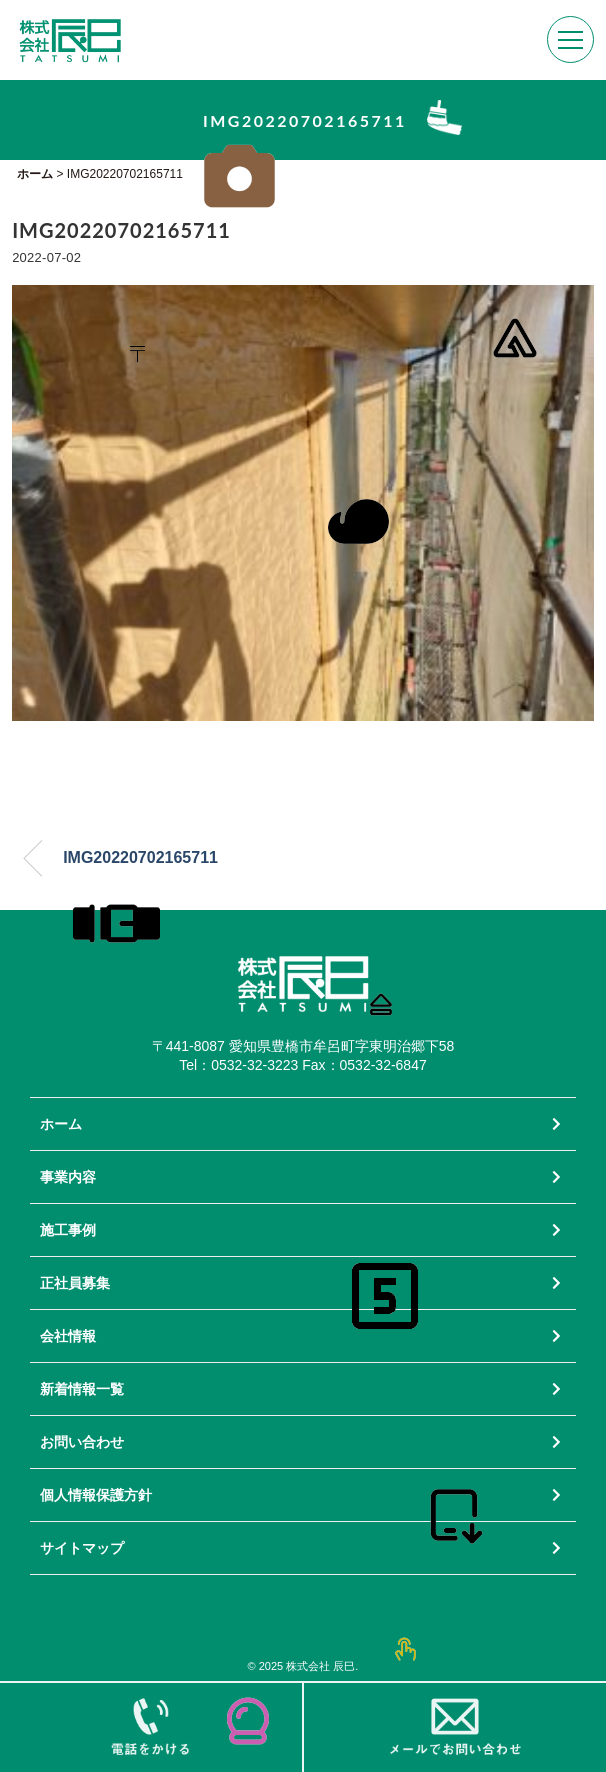  Describe the element at coordinates (137, 353) in the screenshot. I see `indicates kazakhstani tenge currency` at that location.